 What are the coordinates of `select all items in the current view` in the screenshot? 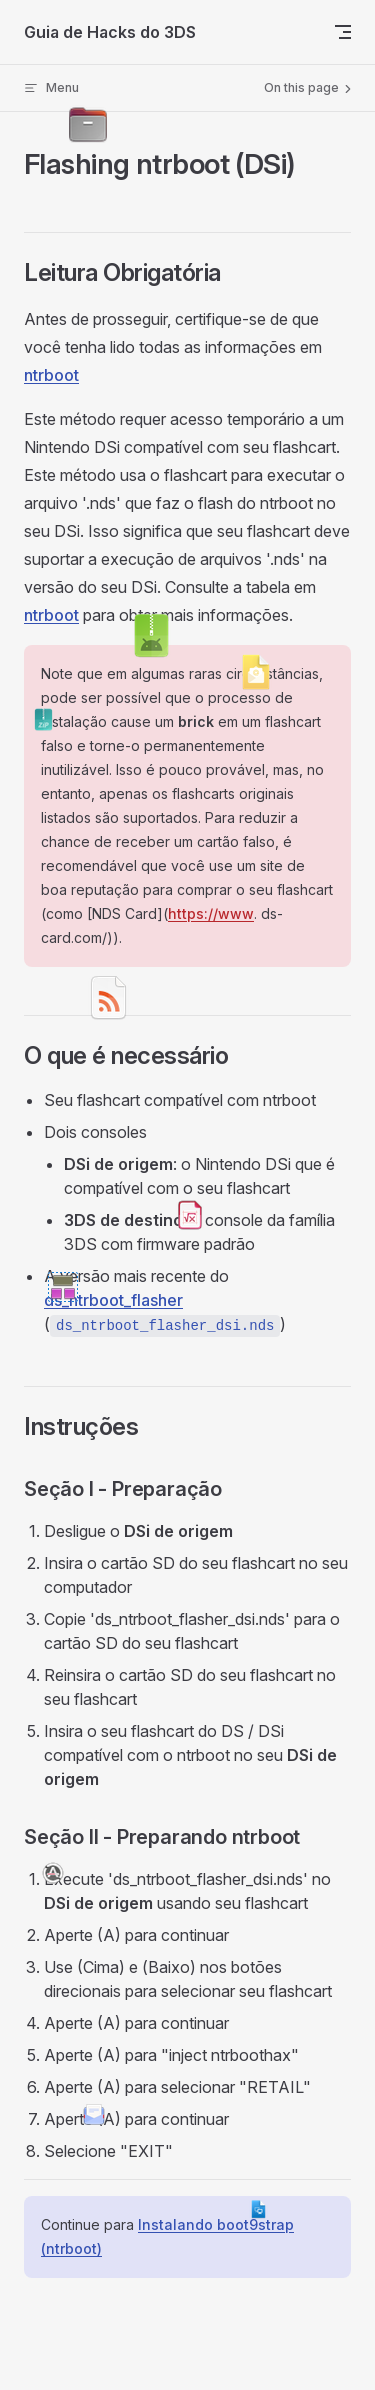 It's located at (63, 1287).